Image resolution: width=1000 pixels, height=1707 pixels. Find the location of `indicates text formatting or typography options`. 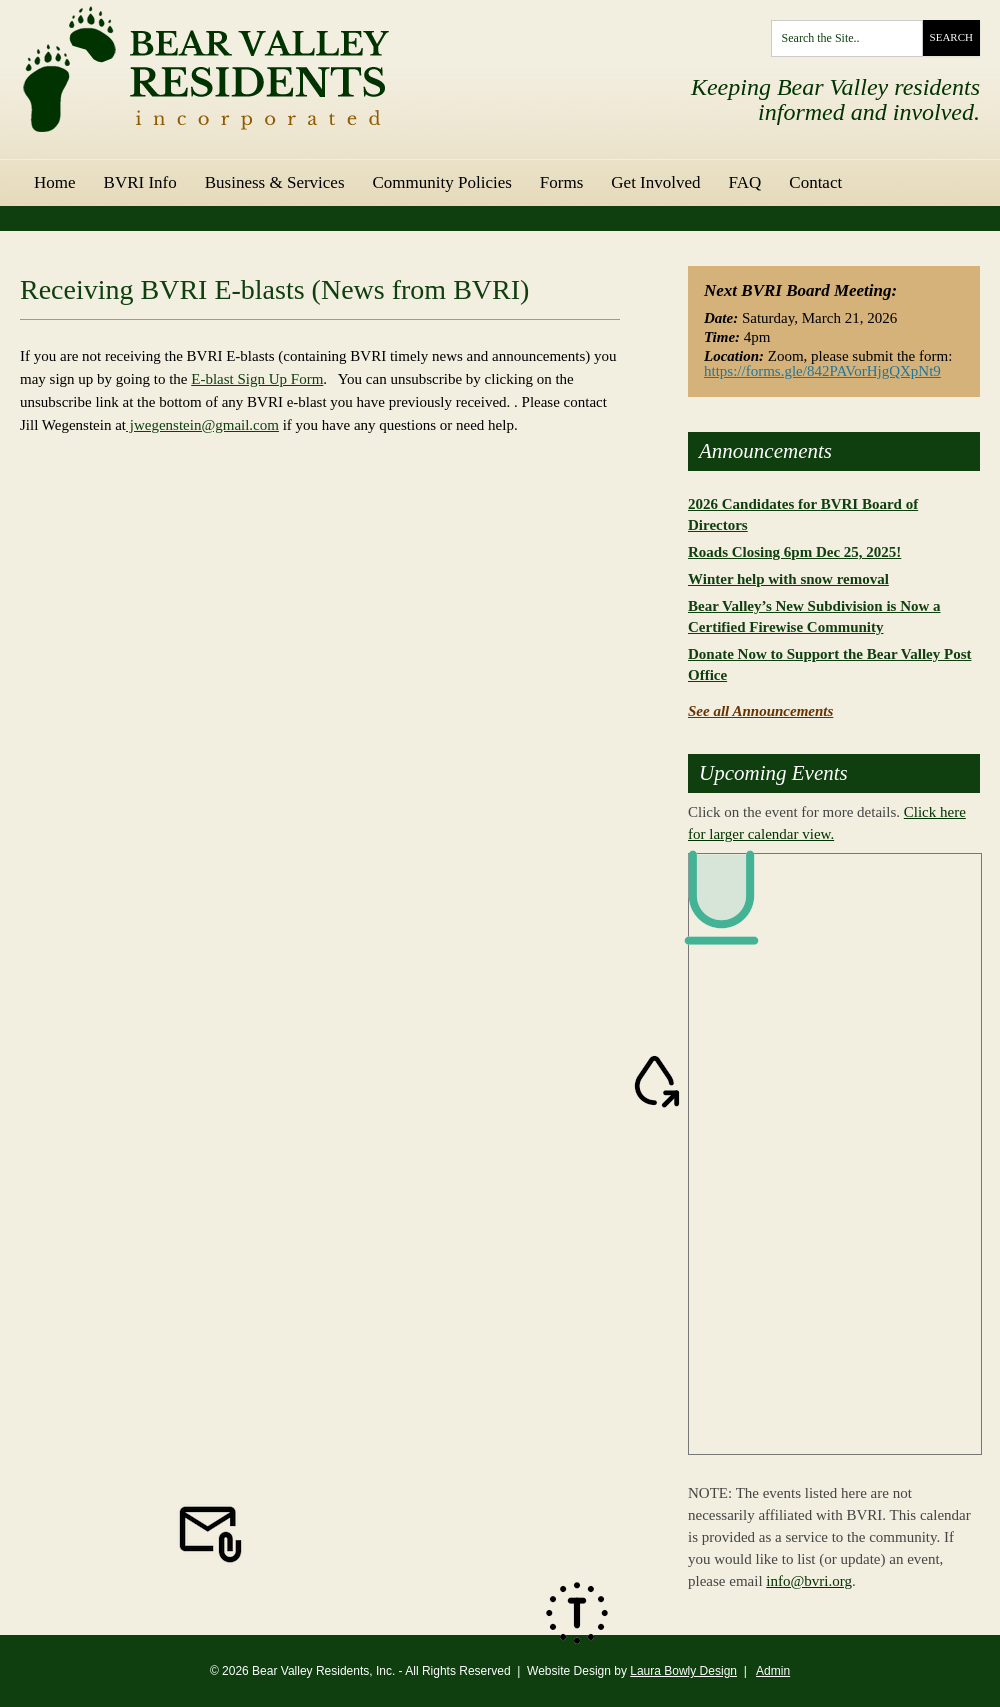

indicates text formatting or typography options is located at coordinates (577, 1613).